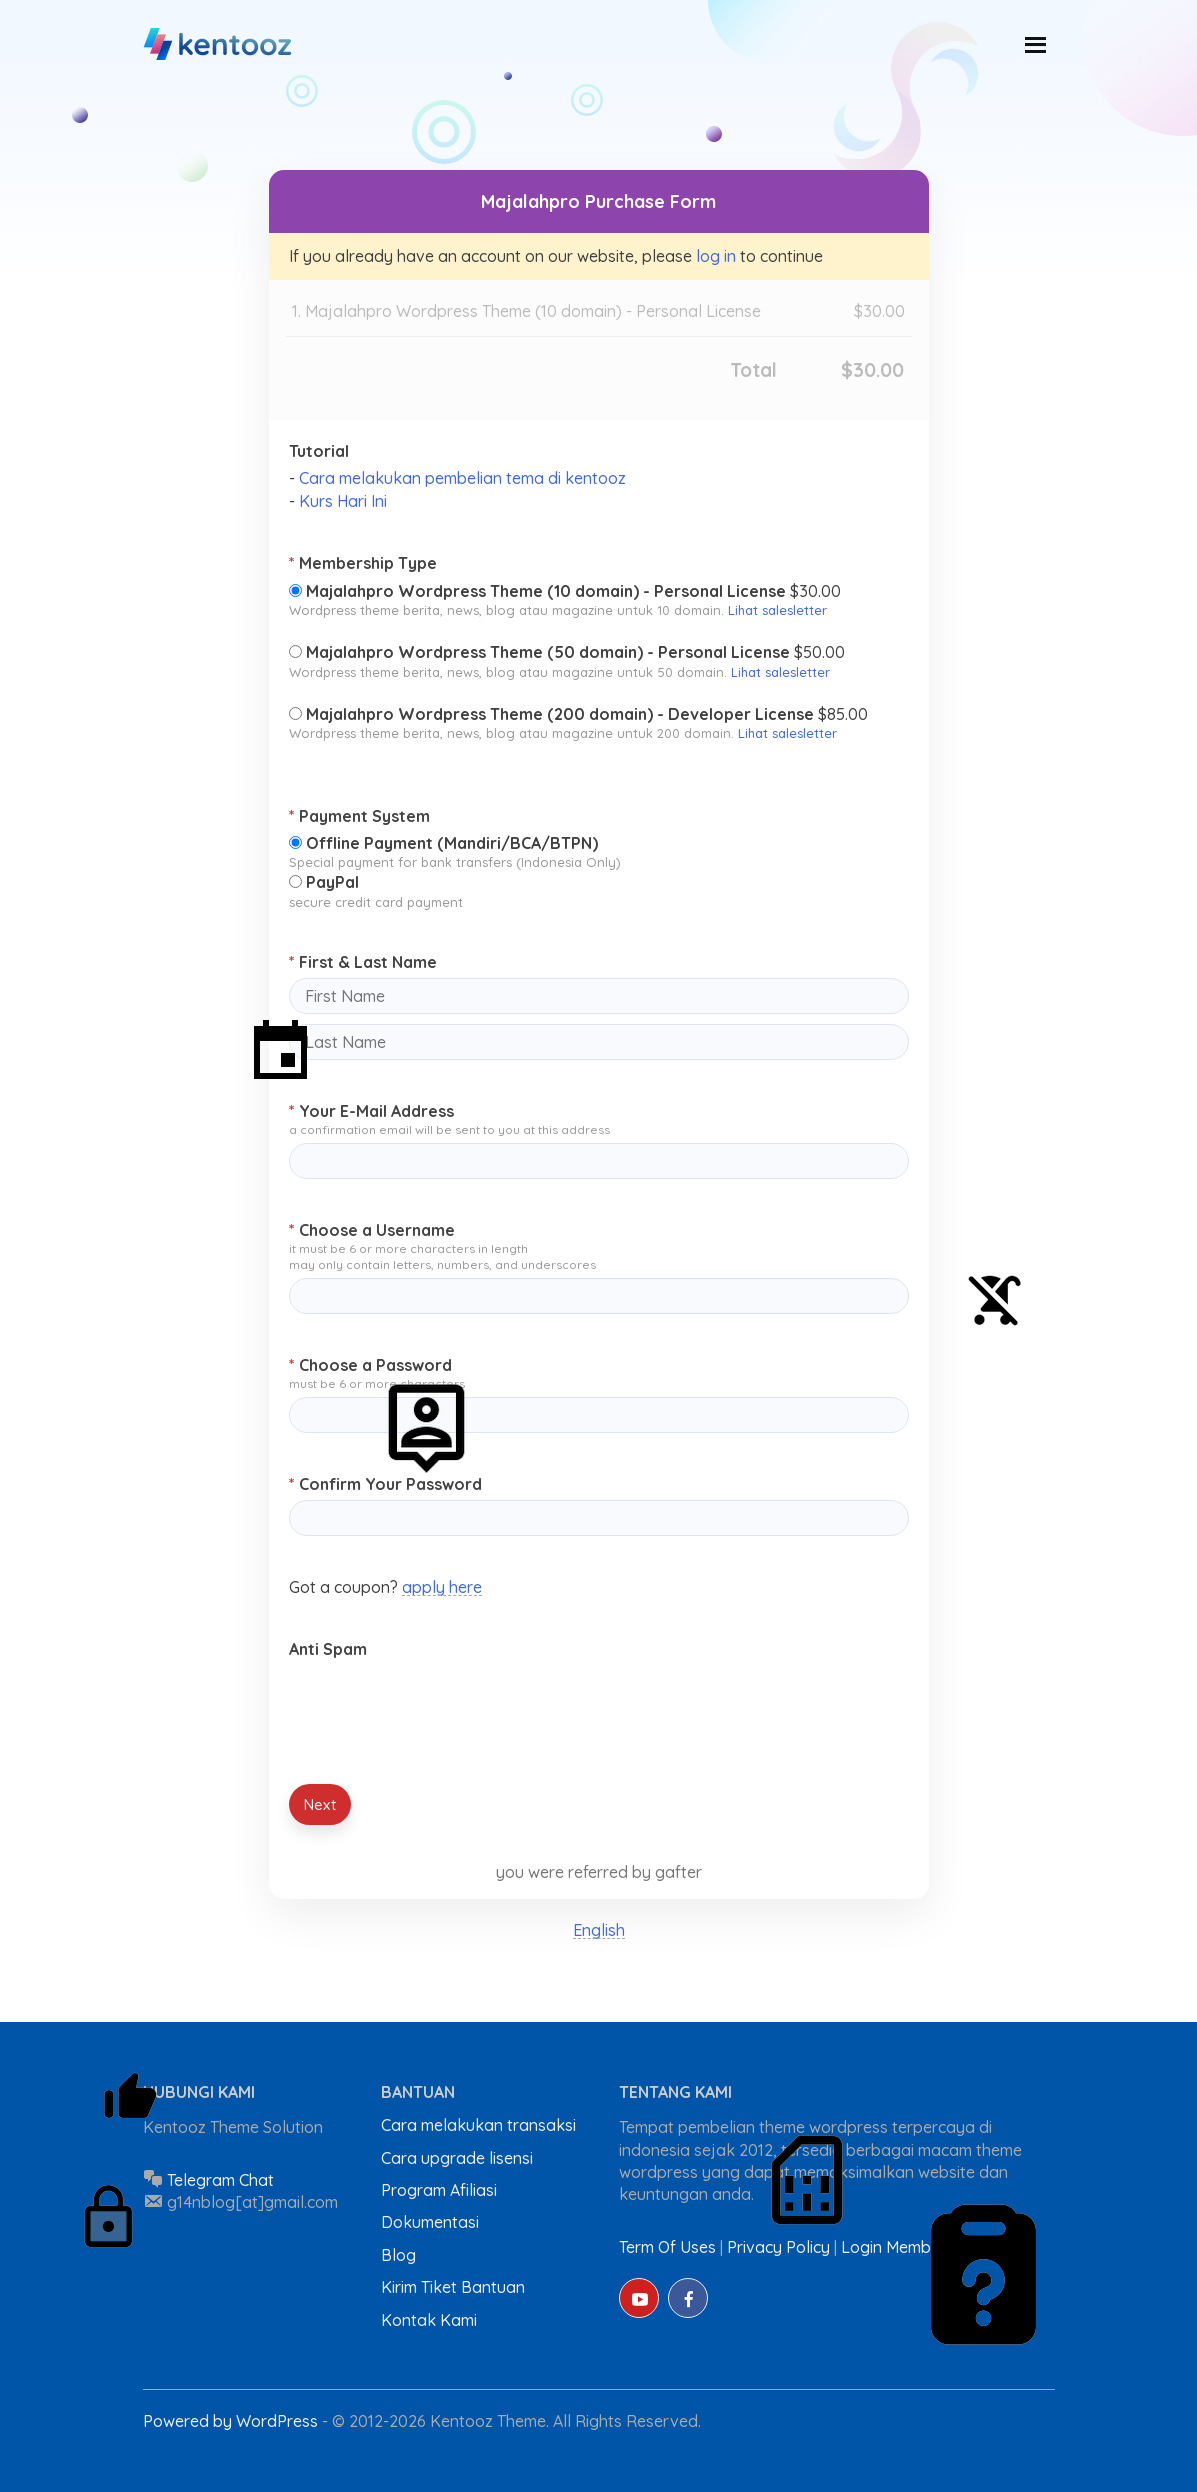 This screenshot has width=1197, height=2492. I want to click on view a person's location on the map, so click(426, 1426).